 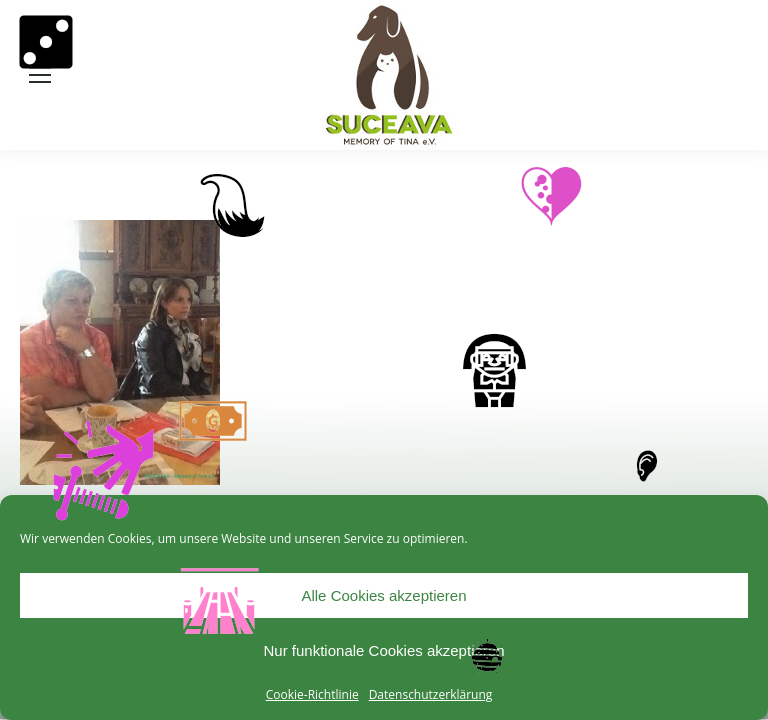 What do you see at coordinates (46, 42) in the screenshot?
I see `roll the dice or randomize` at bounding box center [46, 42].